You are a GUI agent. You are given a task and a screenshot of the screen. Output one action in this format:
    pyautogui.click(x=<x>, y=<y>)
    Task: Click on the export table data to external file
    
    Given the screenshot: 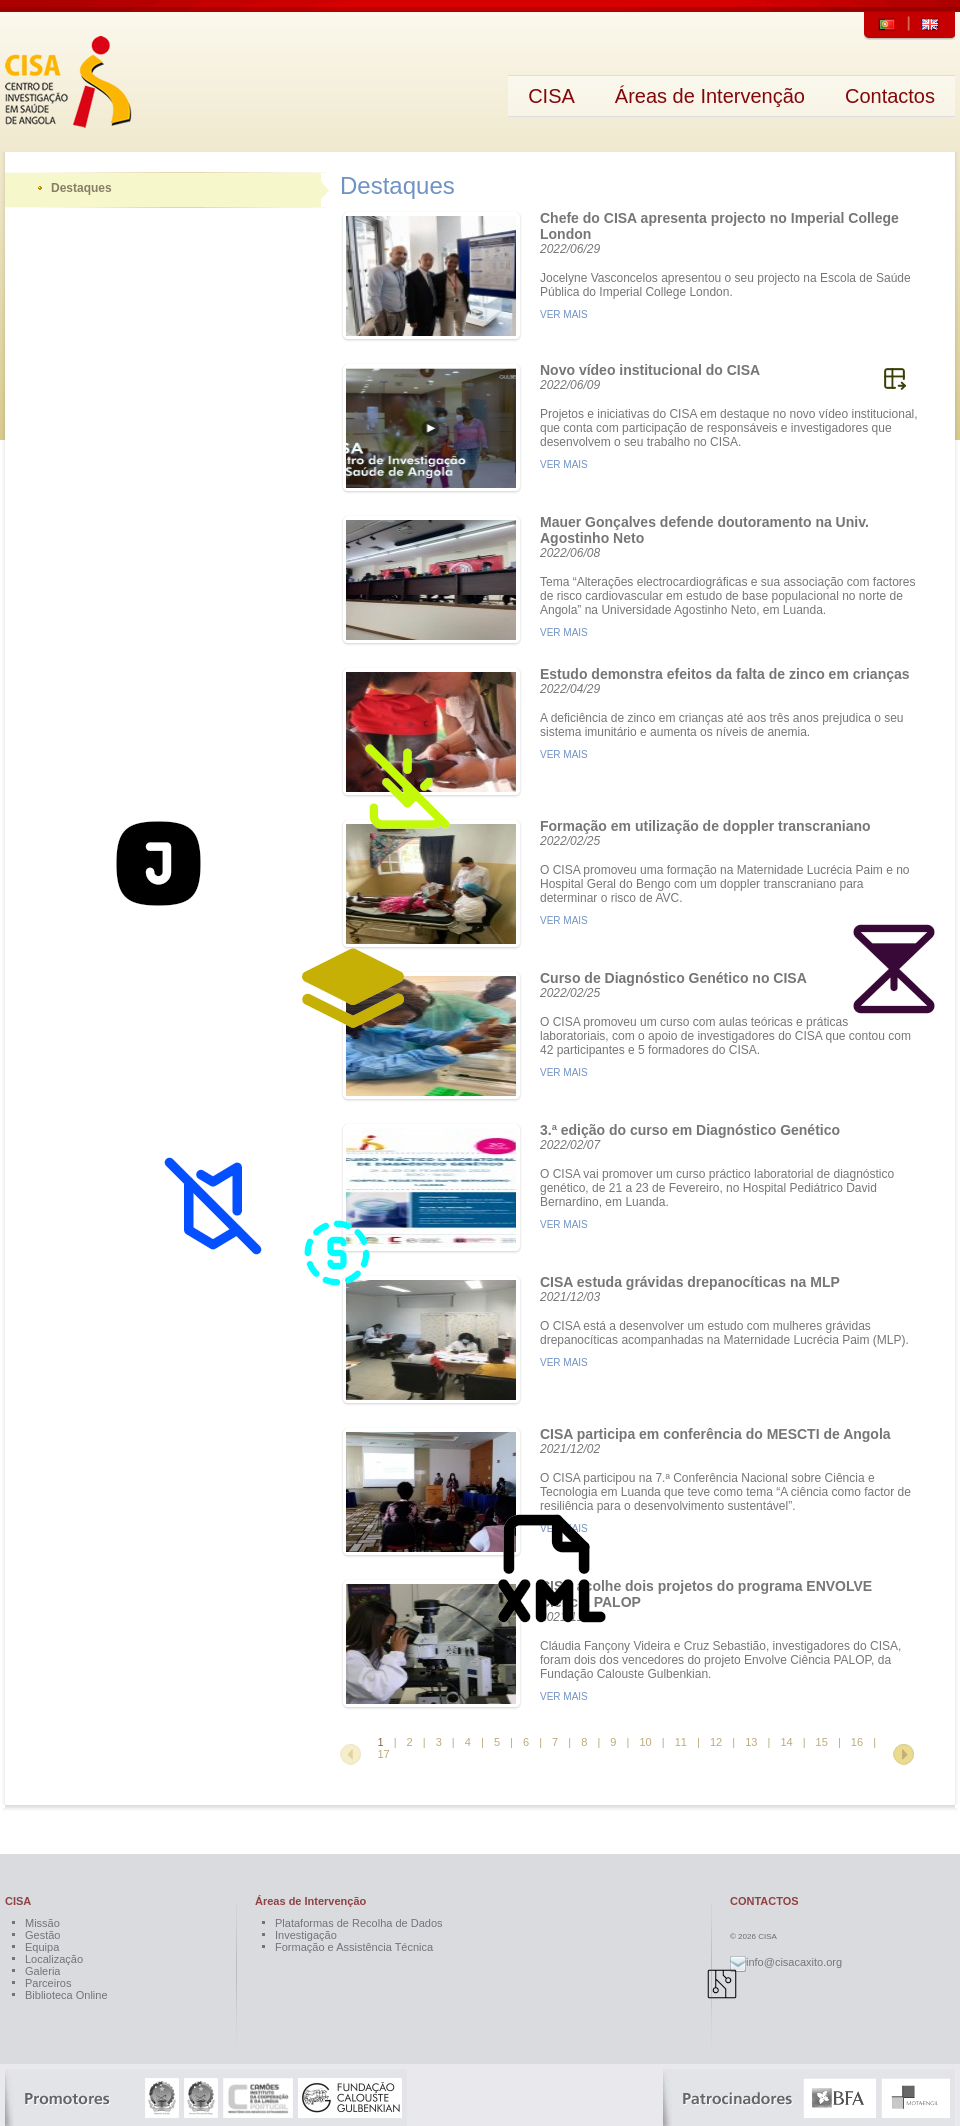 What is the action you would take?
    pyautogui.click(x=894, y=378)
    